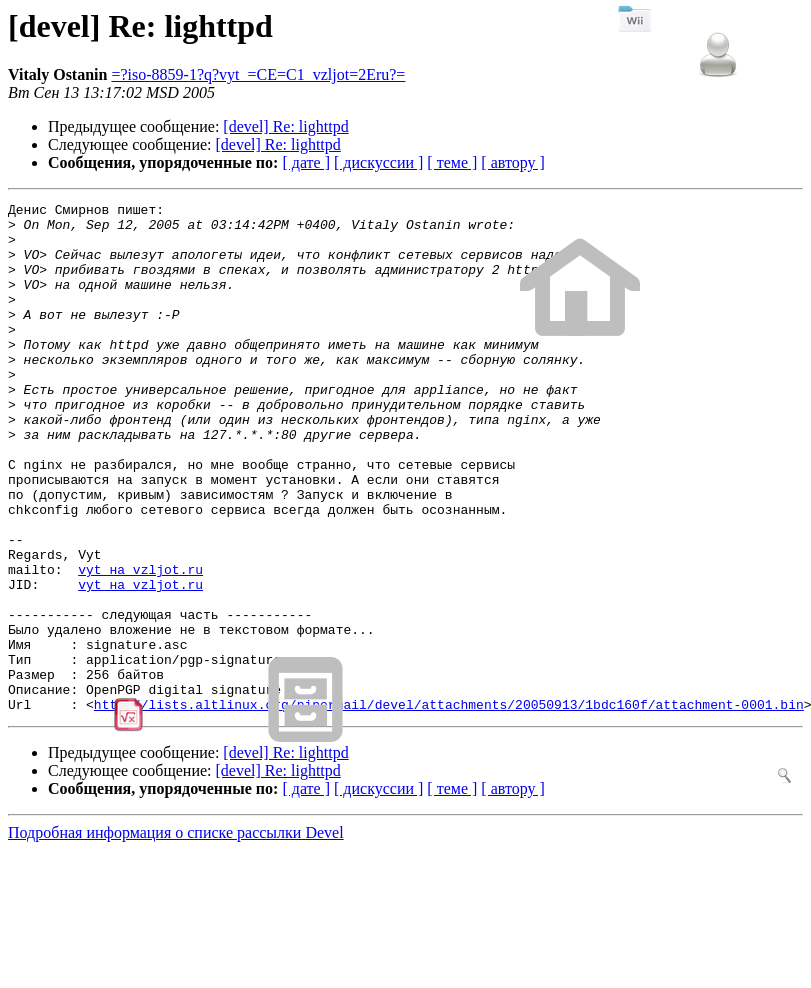 This screenshot has height=988, width=811. Describe the element at coordinates (718, 56) in the screenshot. I see `default user profile placeholder` at that location.